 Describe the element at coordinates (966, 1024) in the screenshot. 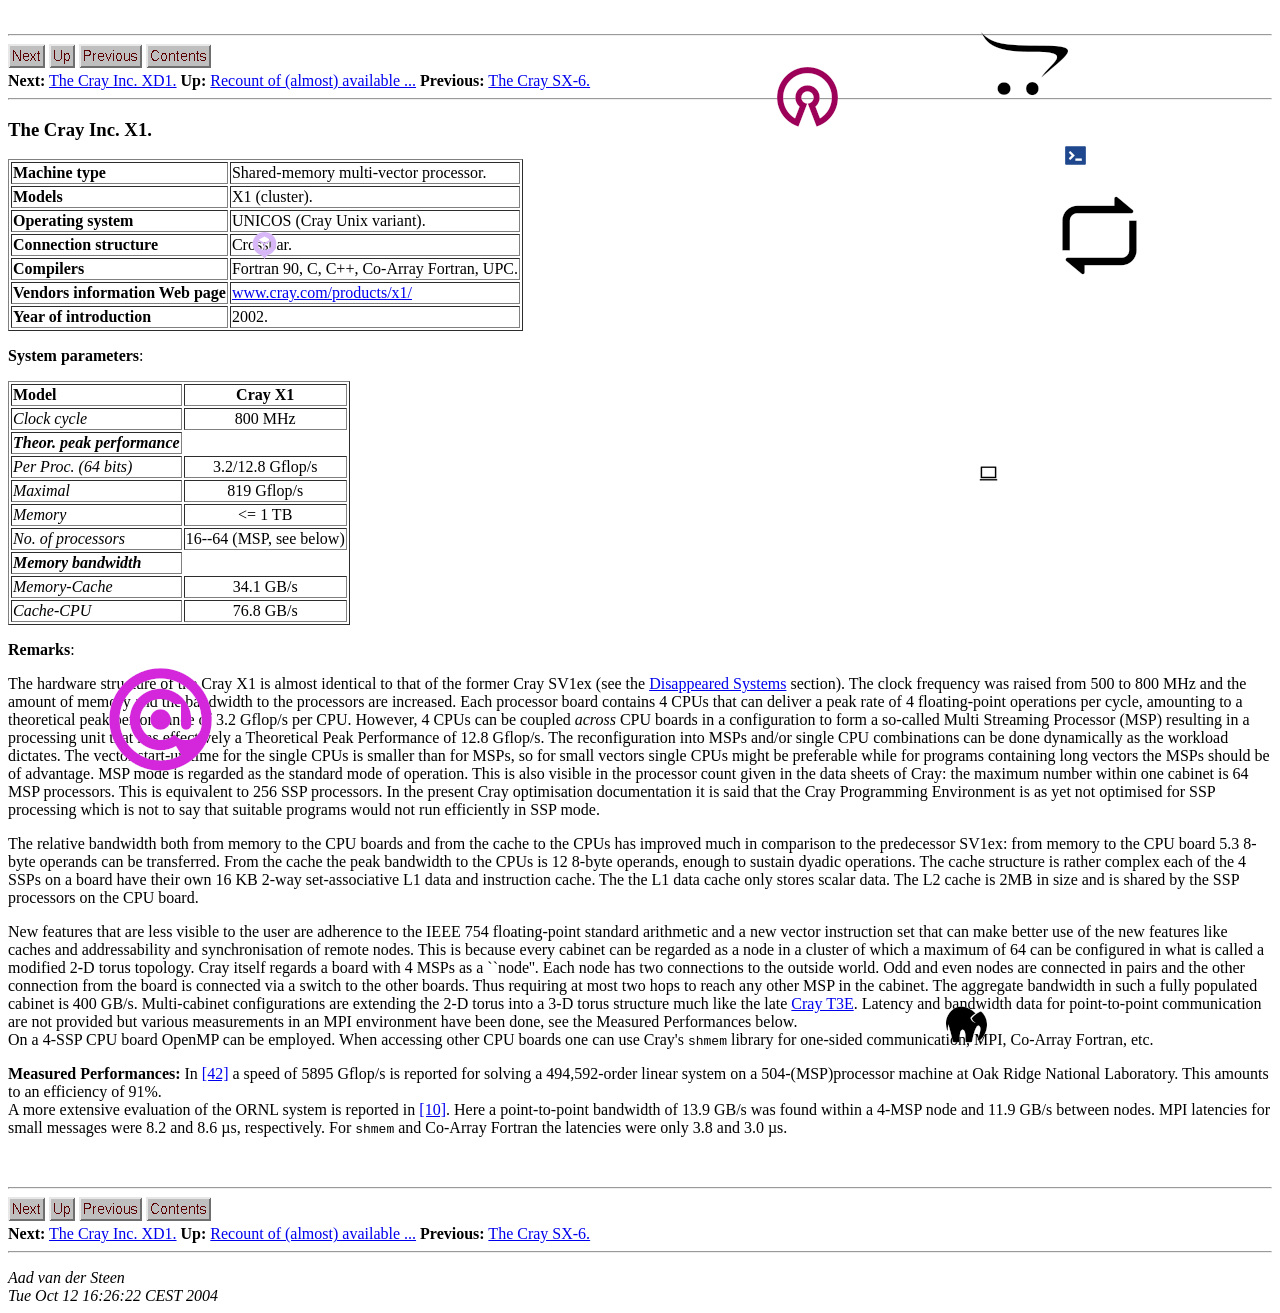

I see `launch MAMP local server application` at that location.